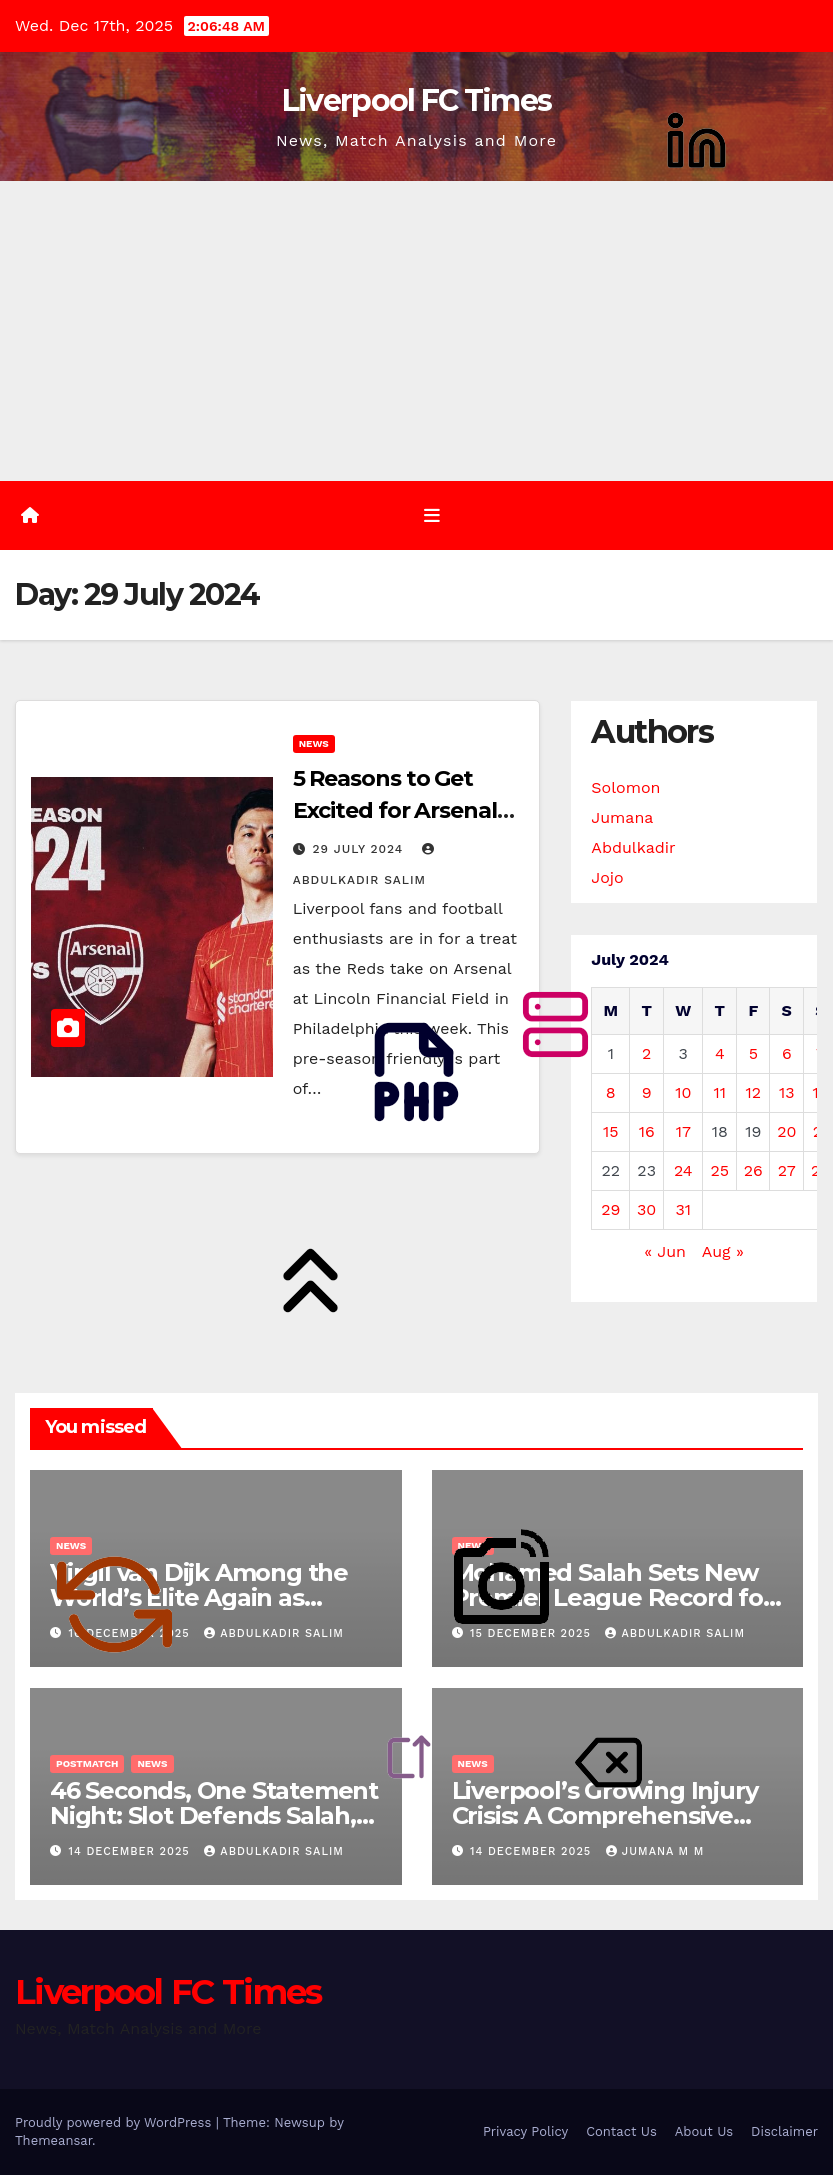 Image resolution: width=833 pixels, height=2175 pixels. What do you see at coordinates (501, 1576) in the screenshot?
I see `connect to a wireless or external camera` at bounding box center [501, 1576].